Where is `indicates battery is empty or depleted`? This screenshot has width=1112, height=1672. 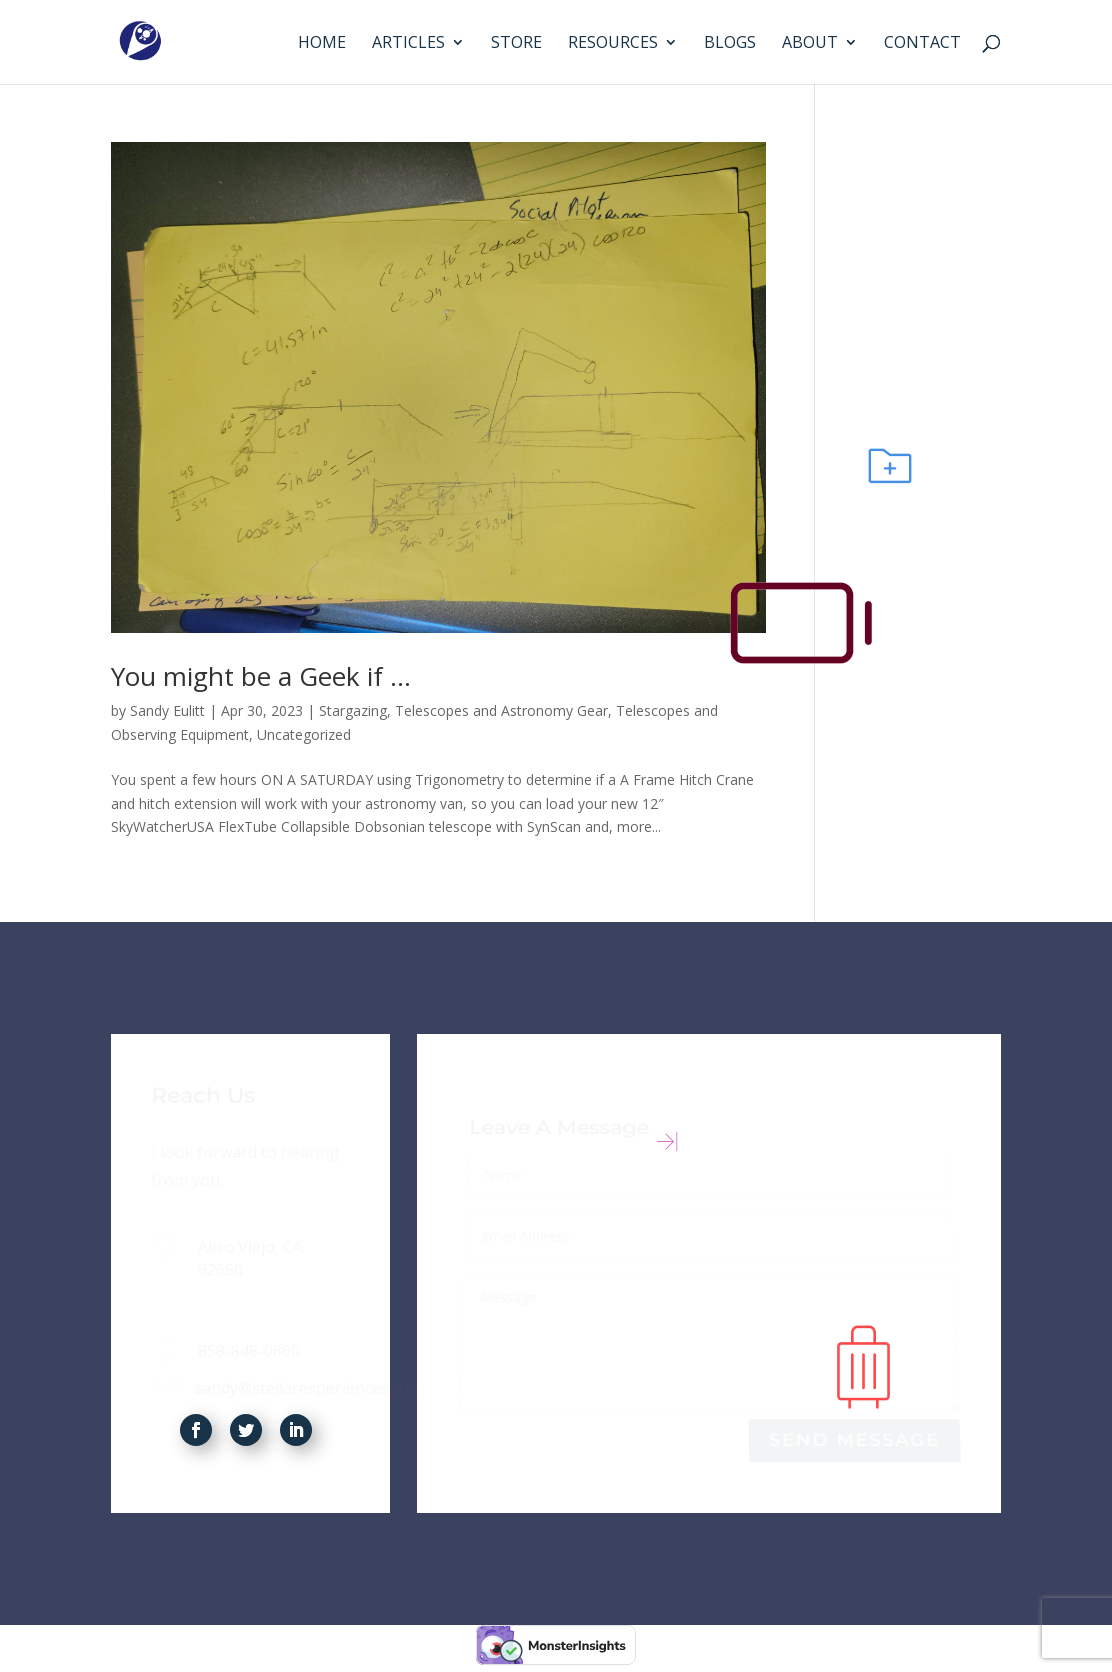
indicates battery is empty or depleted is located at coordinates (799, 623).